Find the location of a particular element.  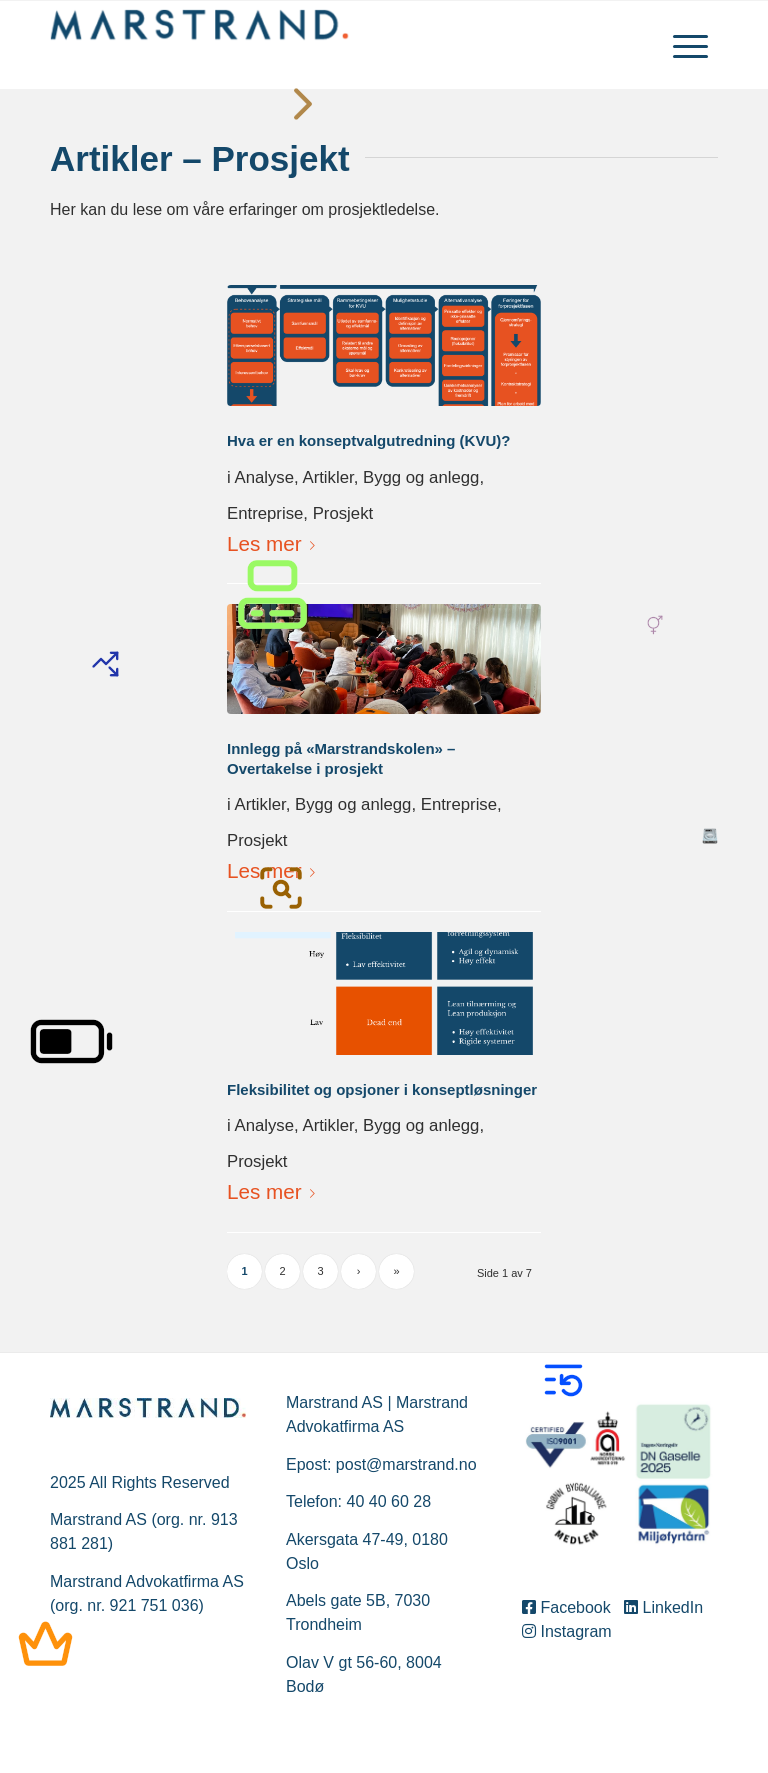

navigate to the next item or page is located at coordinates (303, 104).